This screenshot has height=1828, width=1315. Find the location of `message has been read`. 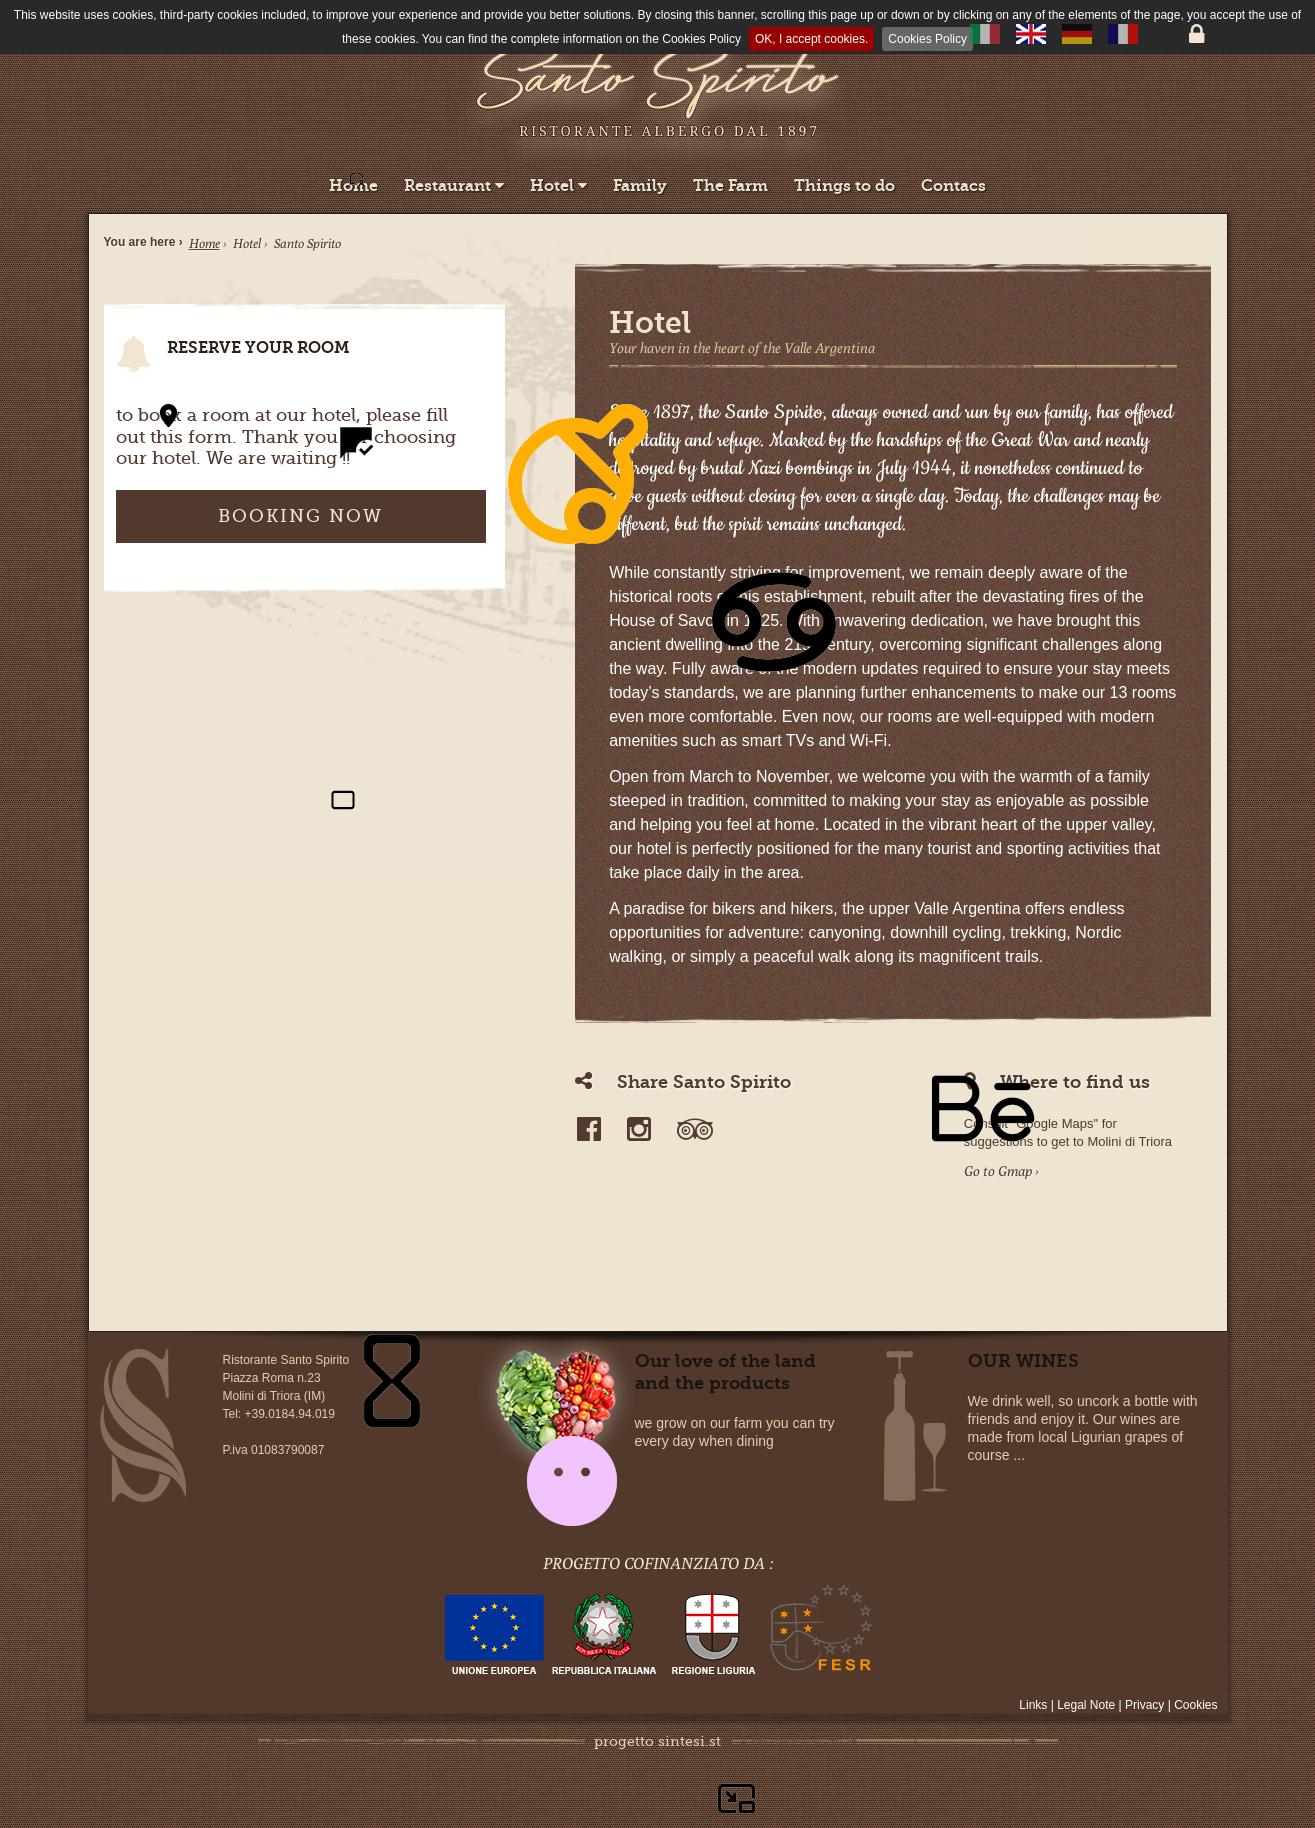

message has been read is located at coordinates (356, 443).